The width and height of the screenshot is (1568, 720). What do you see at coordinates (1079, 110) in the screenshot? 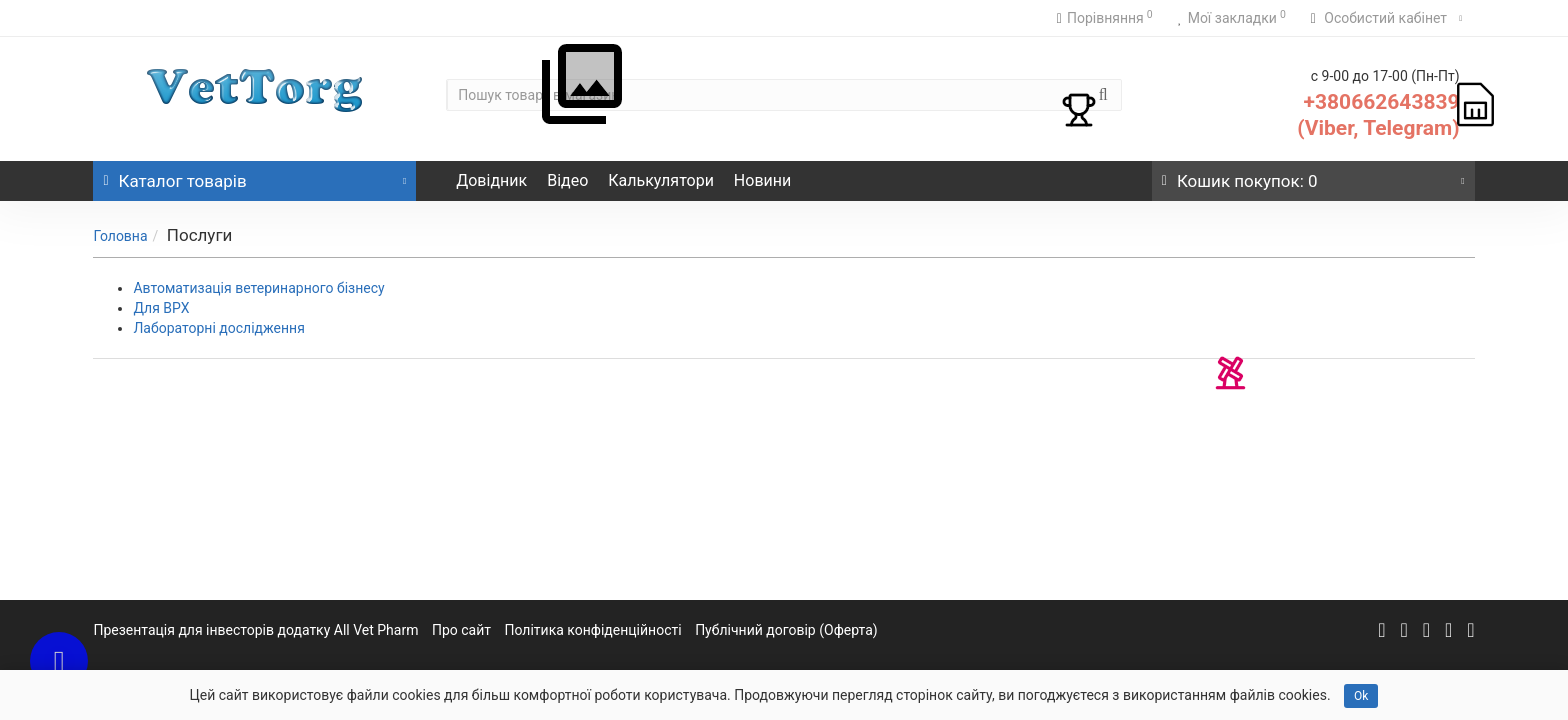
I see `view achievements or awards` at bounding box center [1079, 110].